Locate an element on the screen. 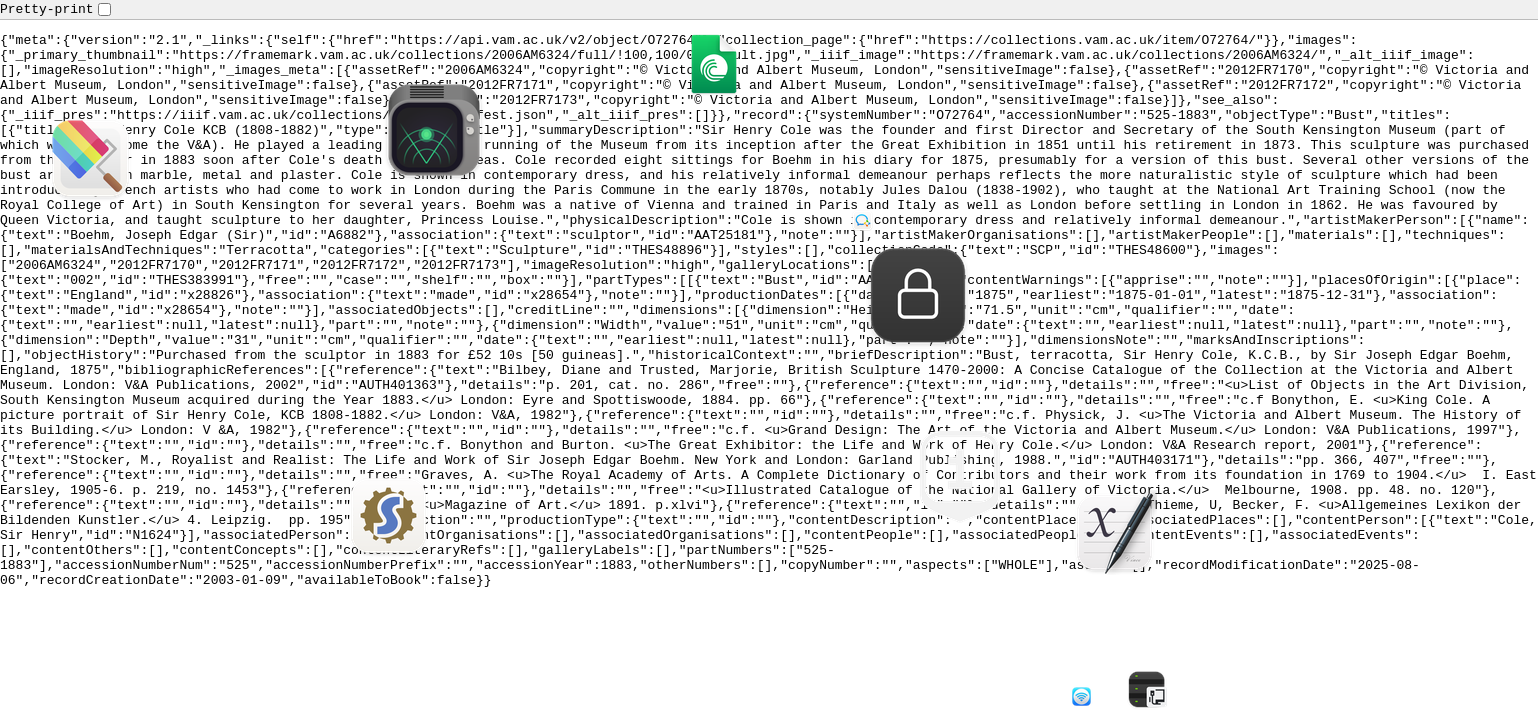 The height and width of the screenshot is (720, 1538). indicates num lock is enabled is located at coordinates (960, 477).